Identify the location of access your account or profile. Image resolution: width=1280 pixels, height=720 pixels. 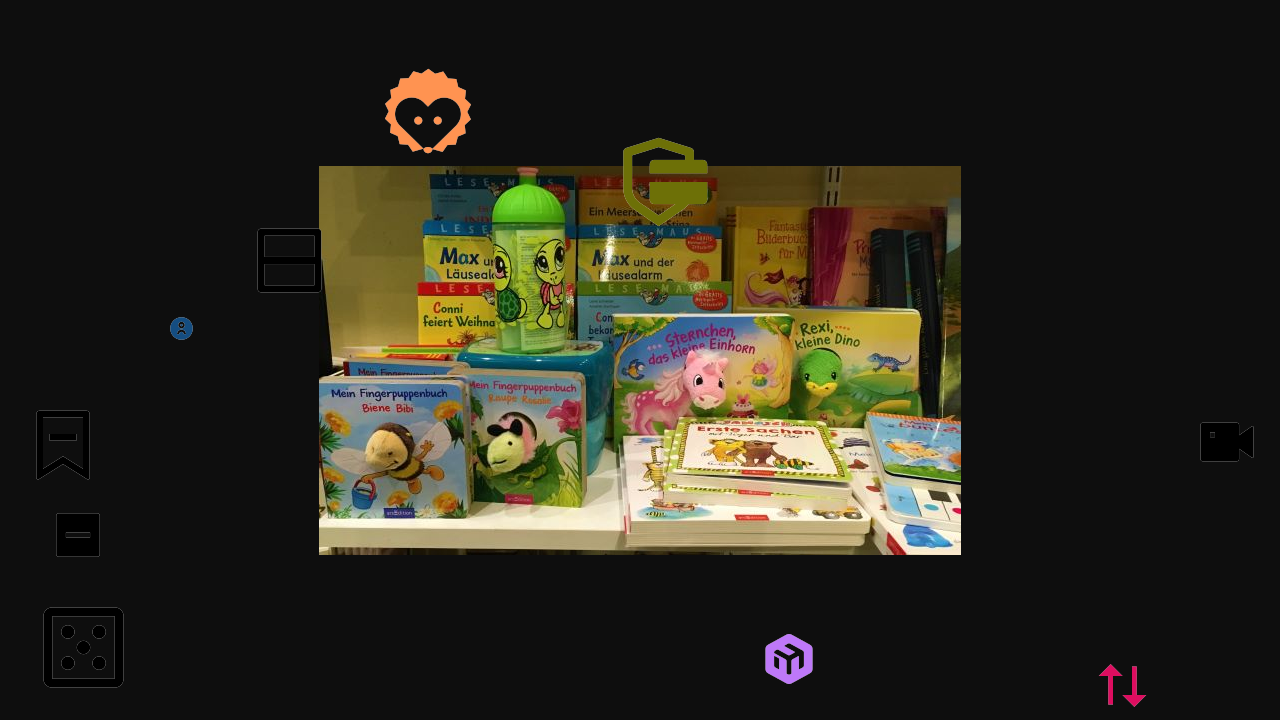
(181, 328).